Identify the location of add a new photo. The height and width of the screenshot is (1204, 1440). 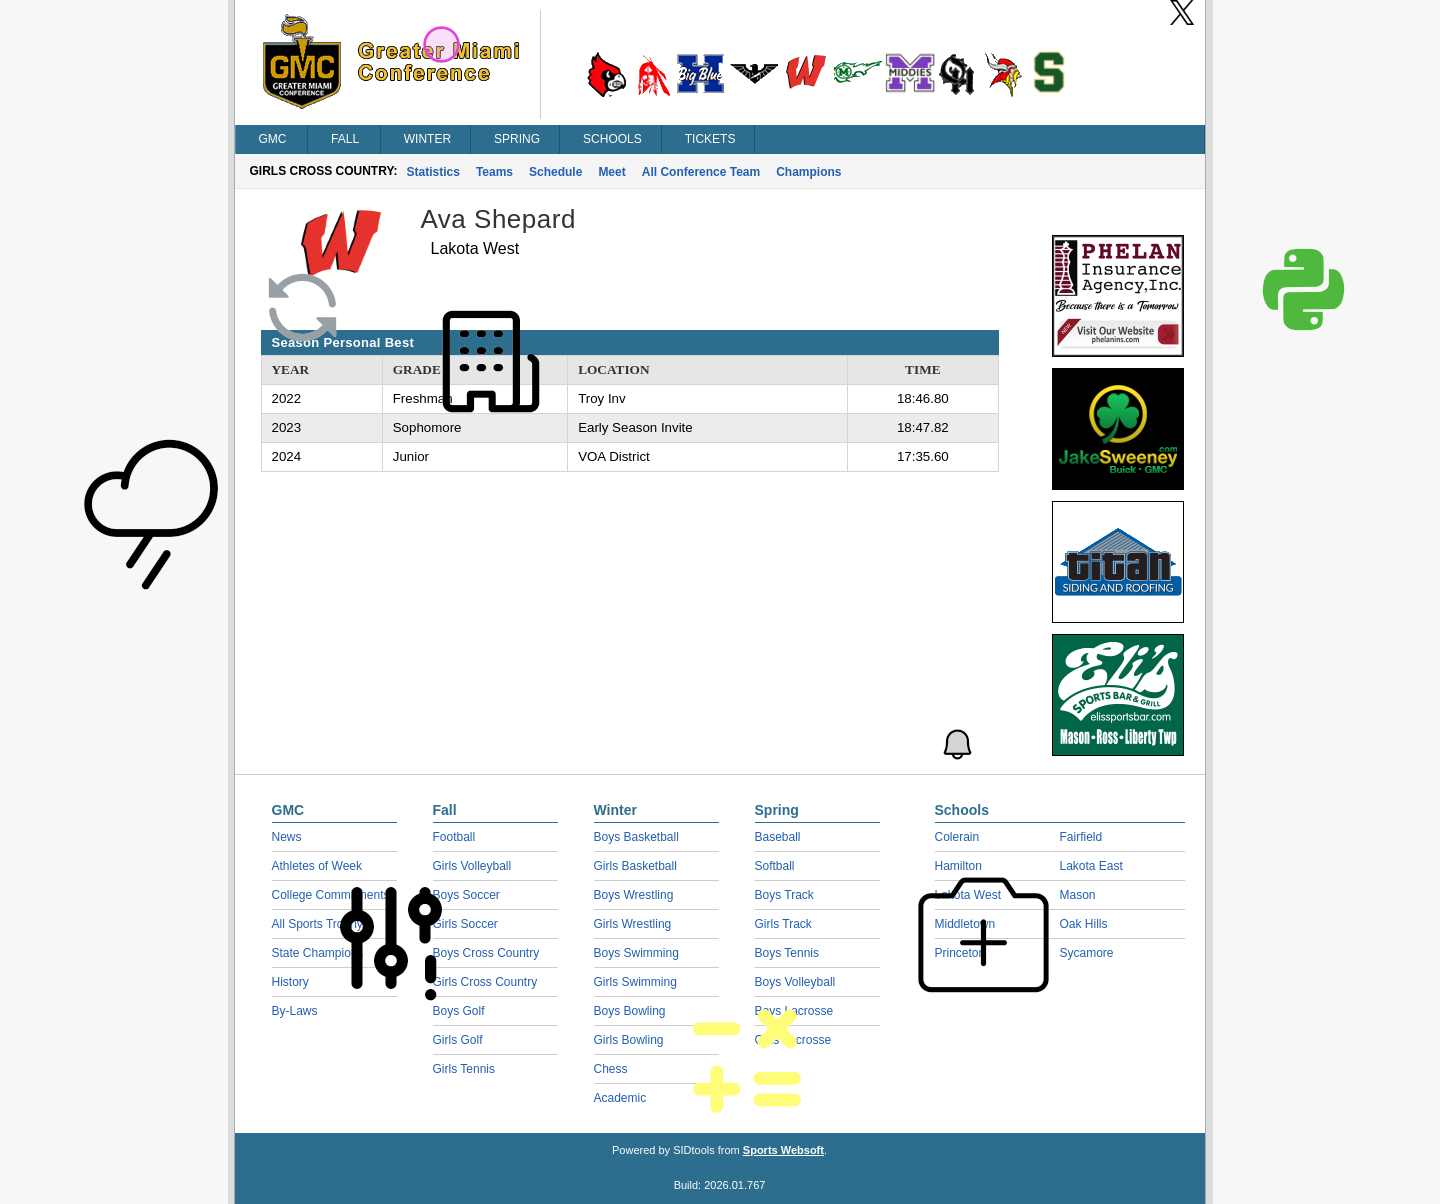
(983, 937).